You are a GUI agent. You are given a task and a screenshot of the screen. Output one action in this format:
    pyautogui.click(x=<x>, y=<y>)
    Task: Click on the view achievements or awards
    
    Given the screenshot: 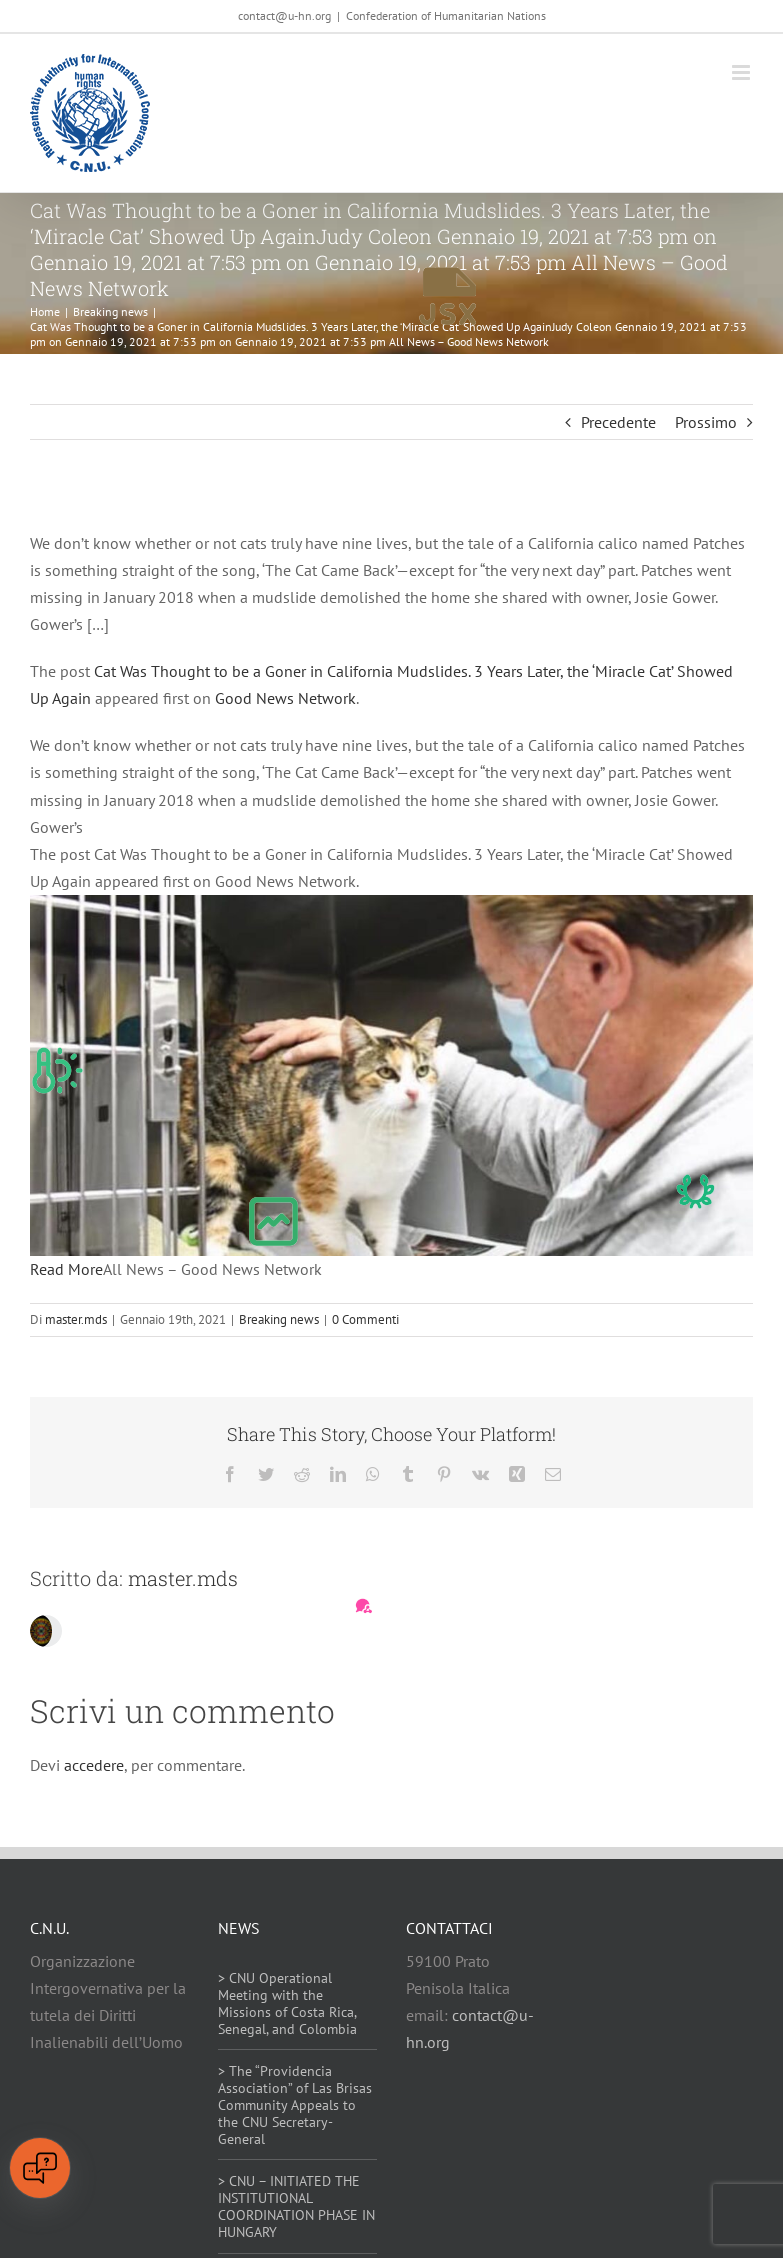 What is the action you would take?
    pyautogui.click(x=695, y=1191)
    